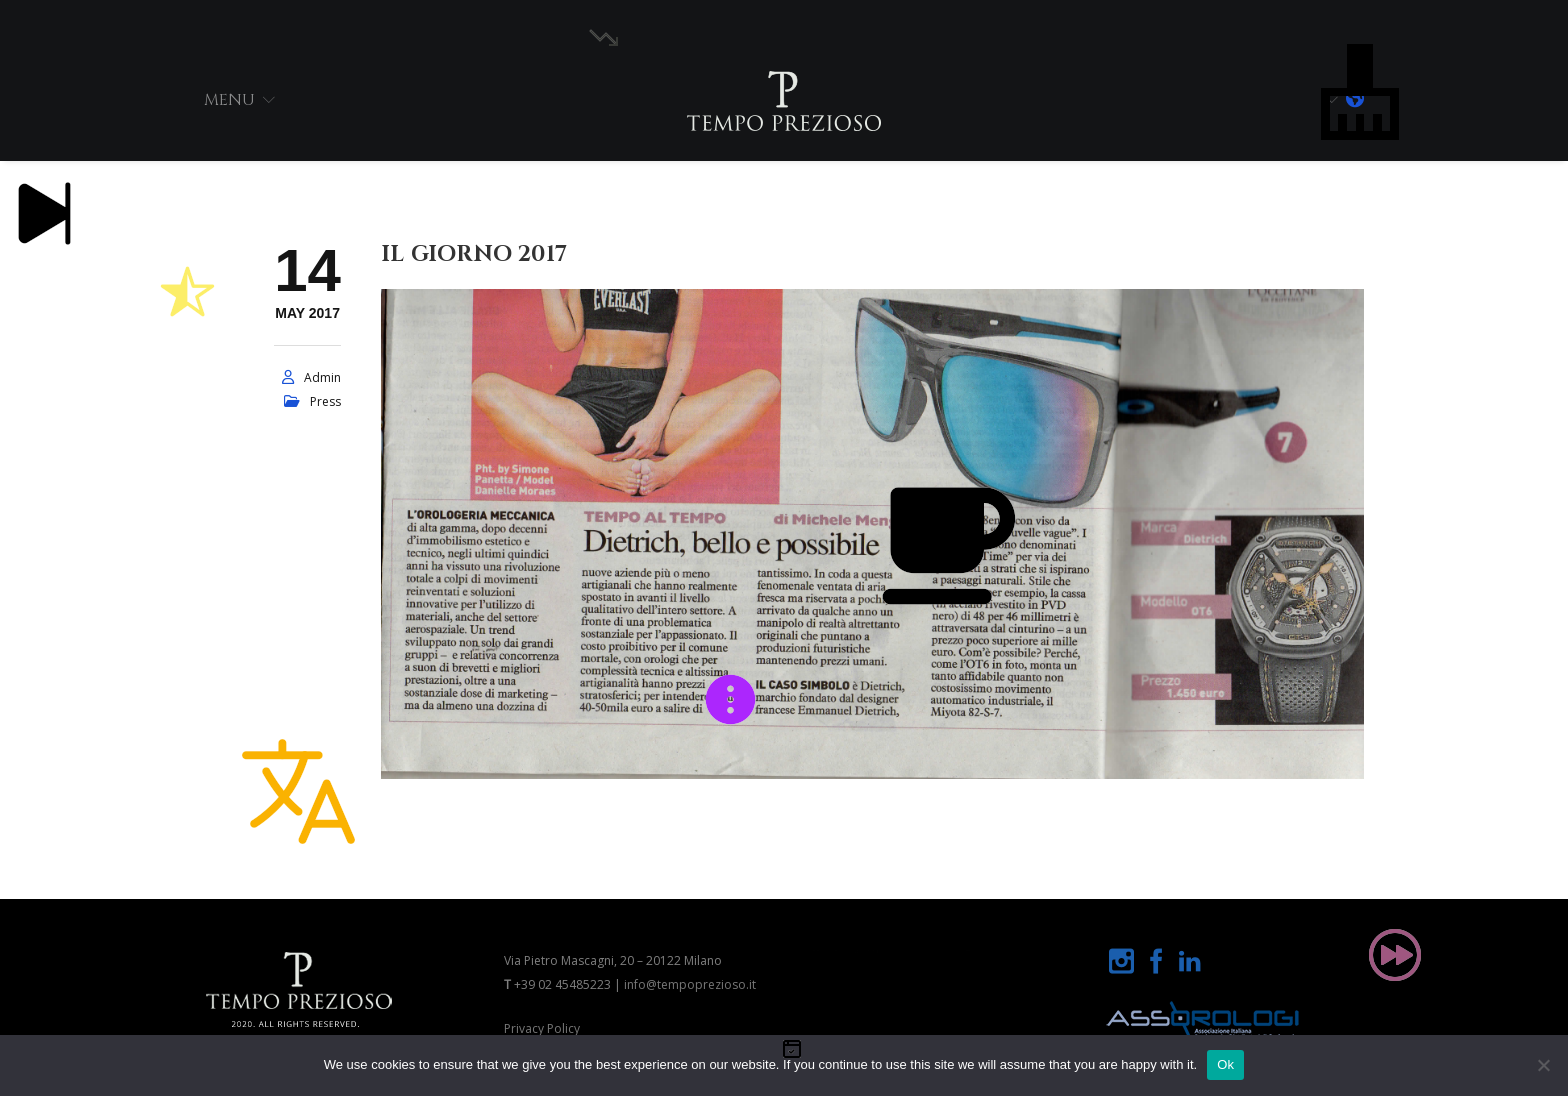  Describe the element at coordinates (1360, 92) in the screenshot. I see `access cleaning or housekeeping services` at that location.